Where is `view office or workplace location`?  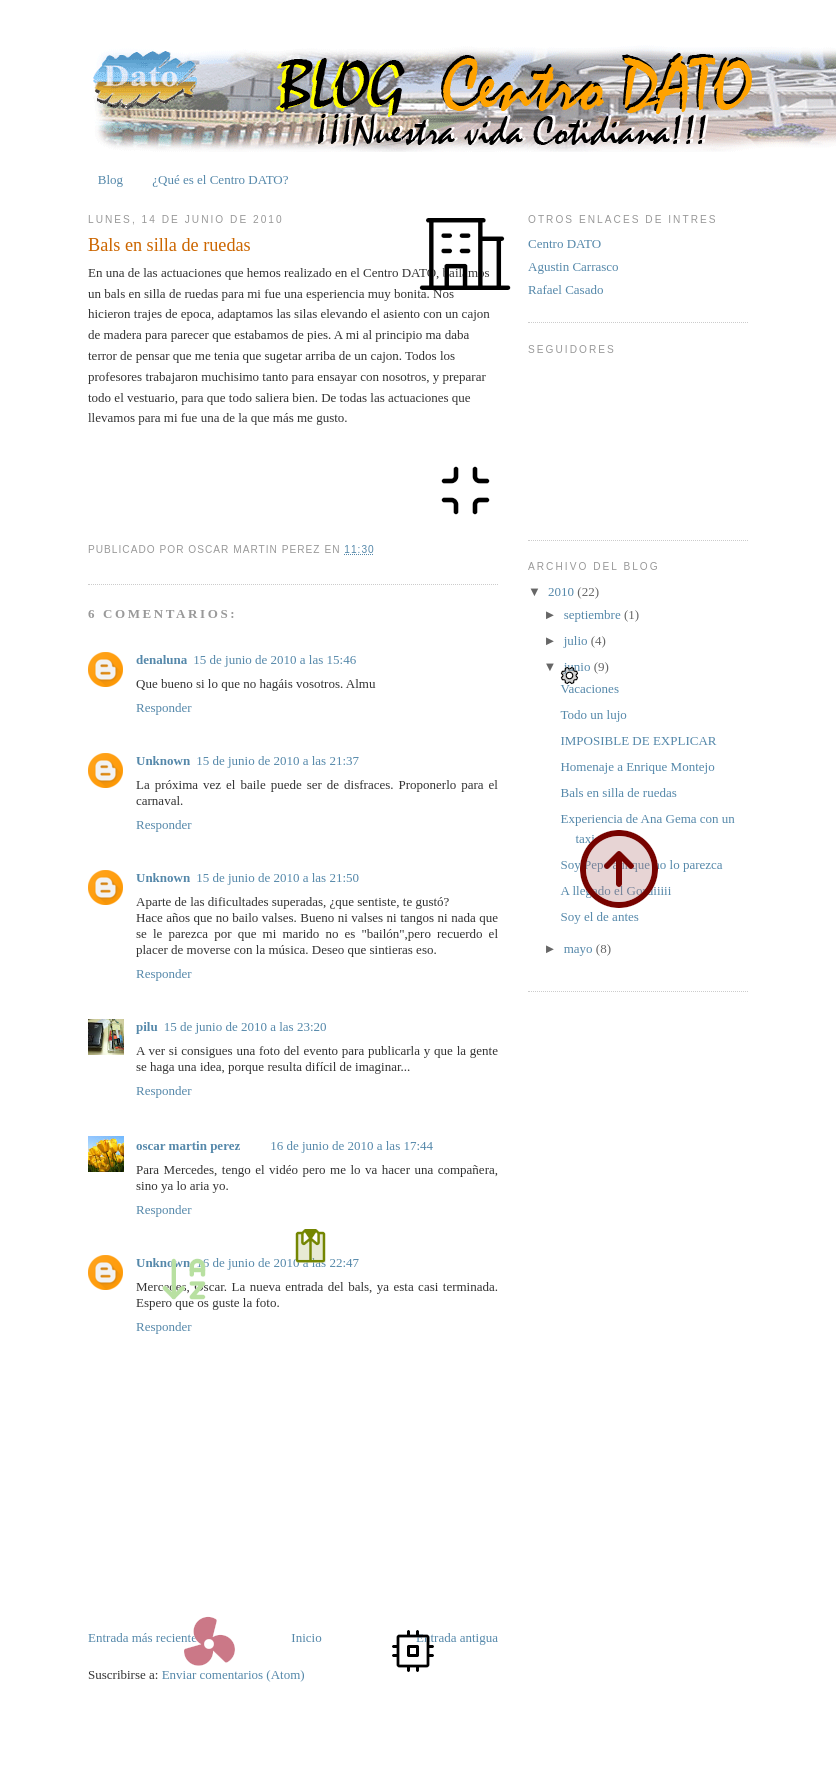
view office or workplace location is located at coordinates (462, 254).